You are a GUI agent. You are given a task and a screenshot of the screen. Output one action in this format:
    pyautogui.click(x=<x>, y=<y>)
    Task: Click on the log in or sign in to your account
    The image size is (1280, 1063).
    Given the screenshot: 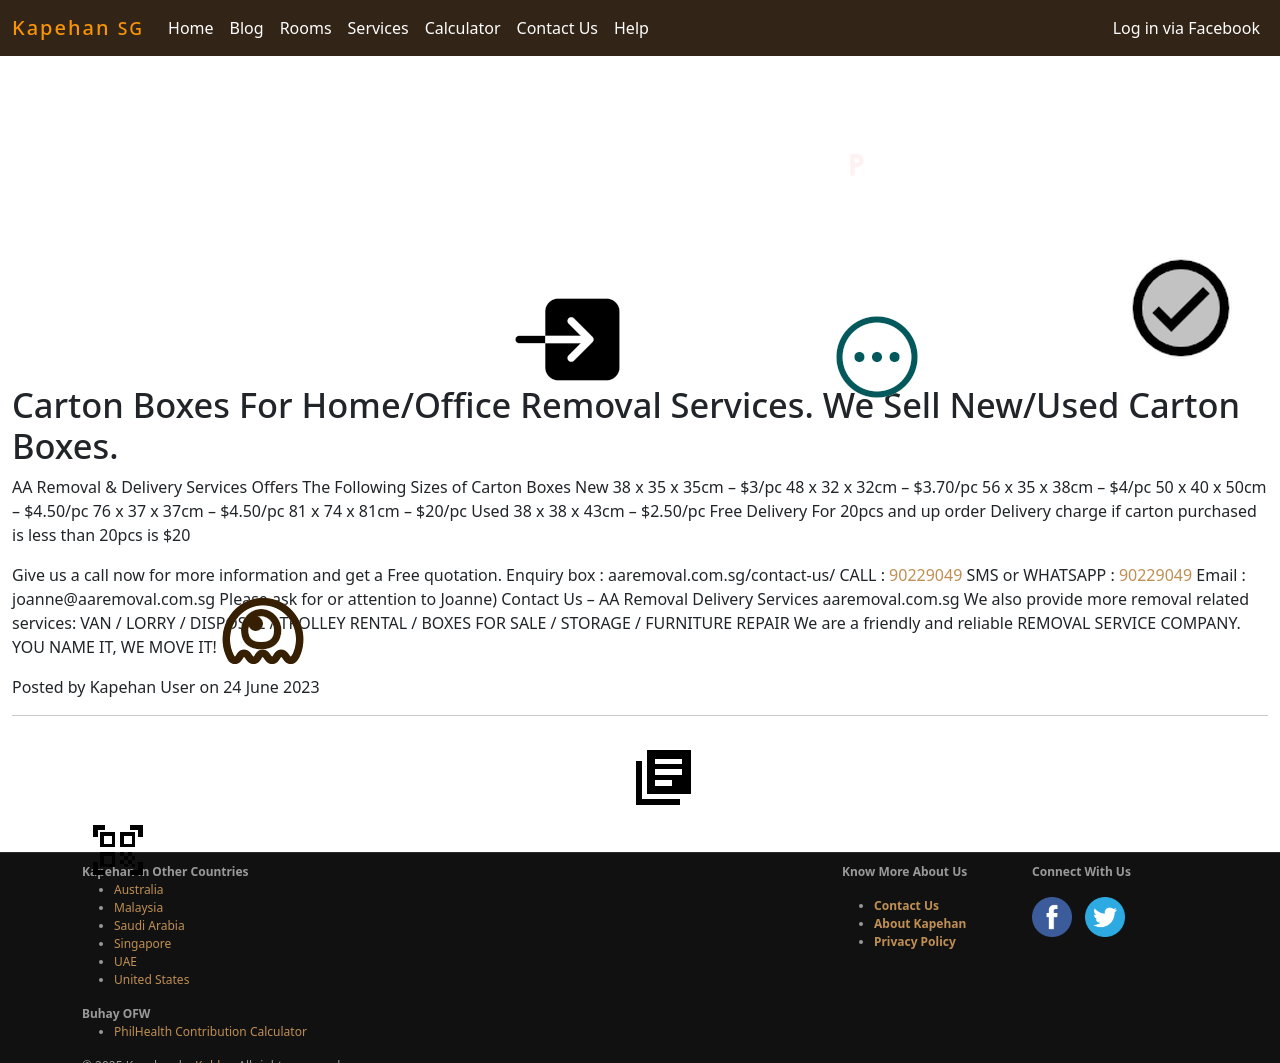 What is the action you would take?
    pyautogui.click(x=567, y=339)
    